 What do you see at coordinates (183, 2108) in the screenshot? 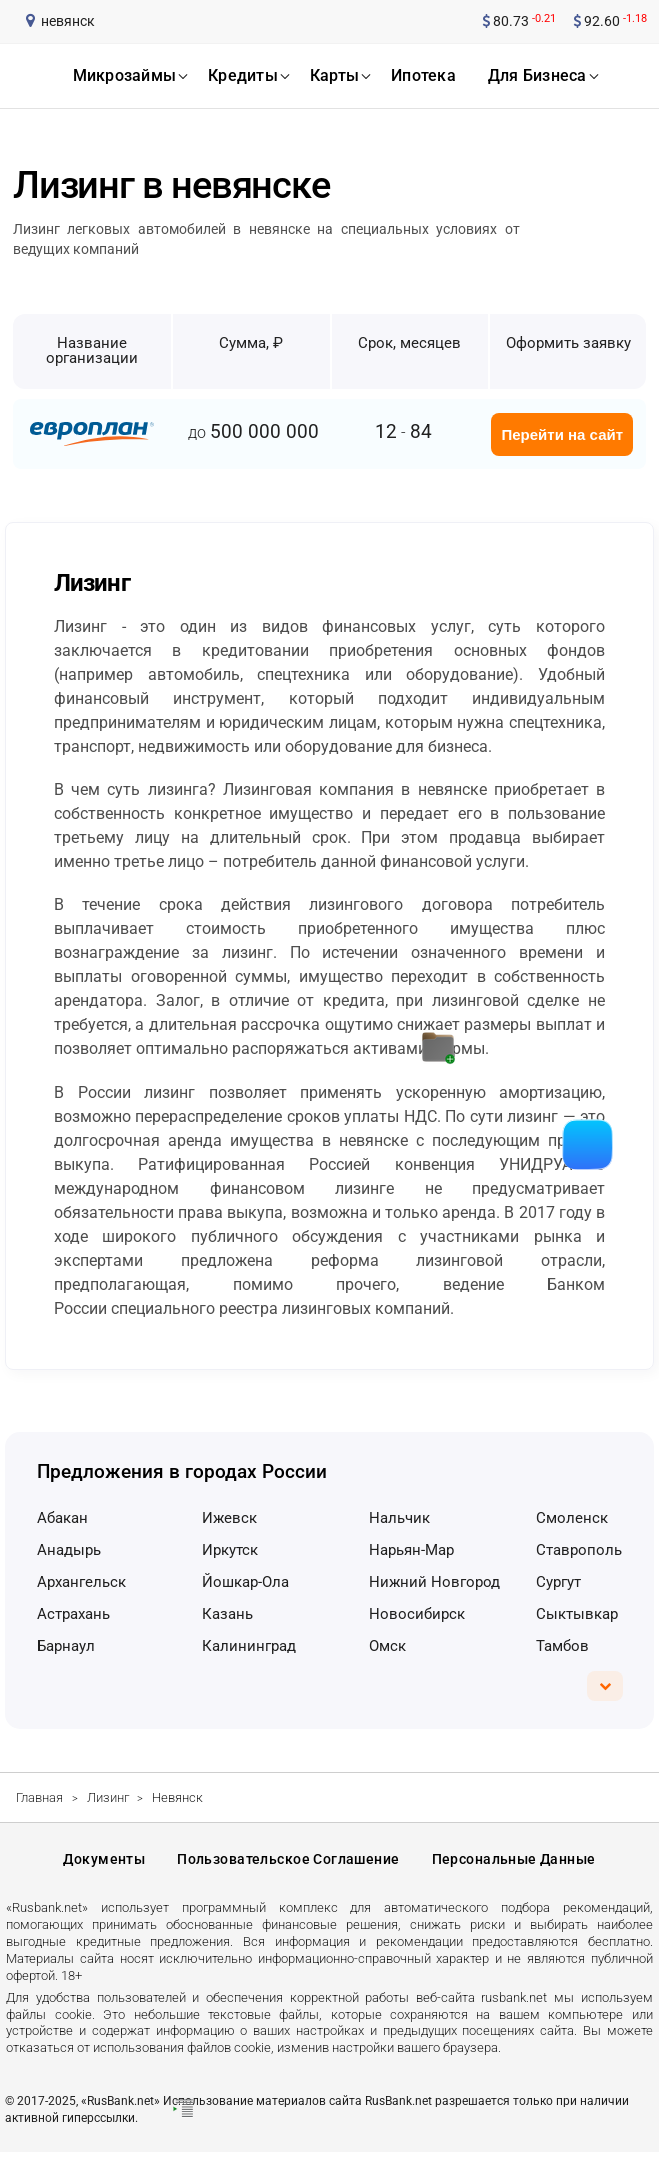
I see `increase text indentation` at bounding box center [183, 2108].